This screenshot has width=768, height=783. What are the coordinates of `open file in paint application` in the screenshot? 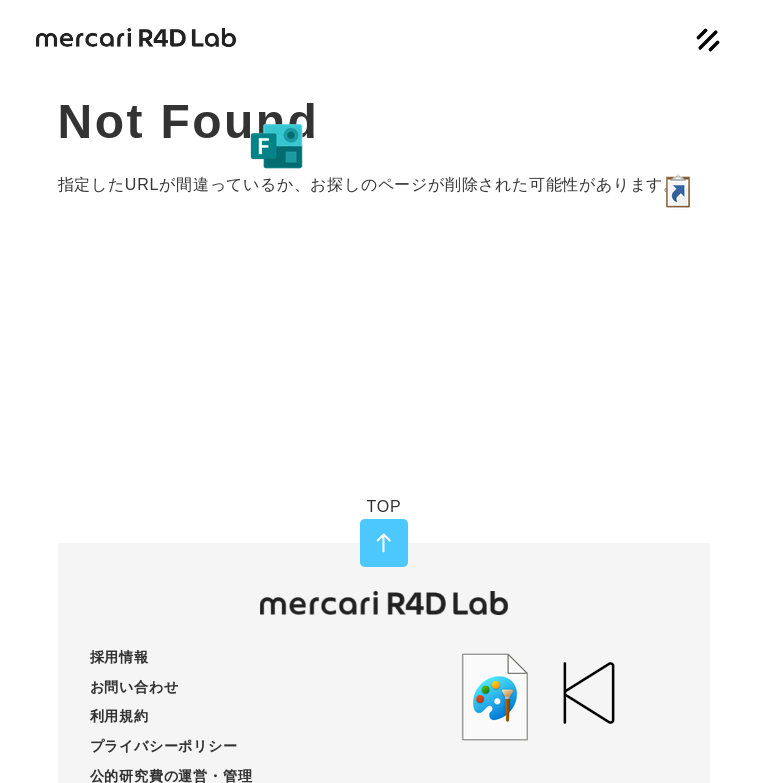 It's located at (495, 697).